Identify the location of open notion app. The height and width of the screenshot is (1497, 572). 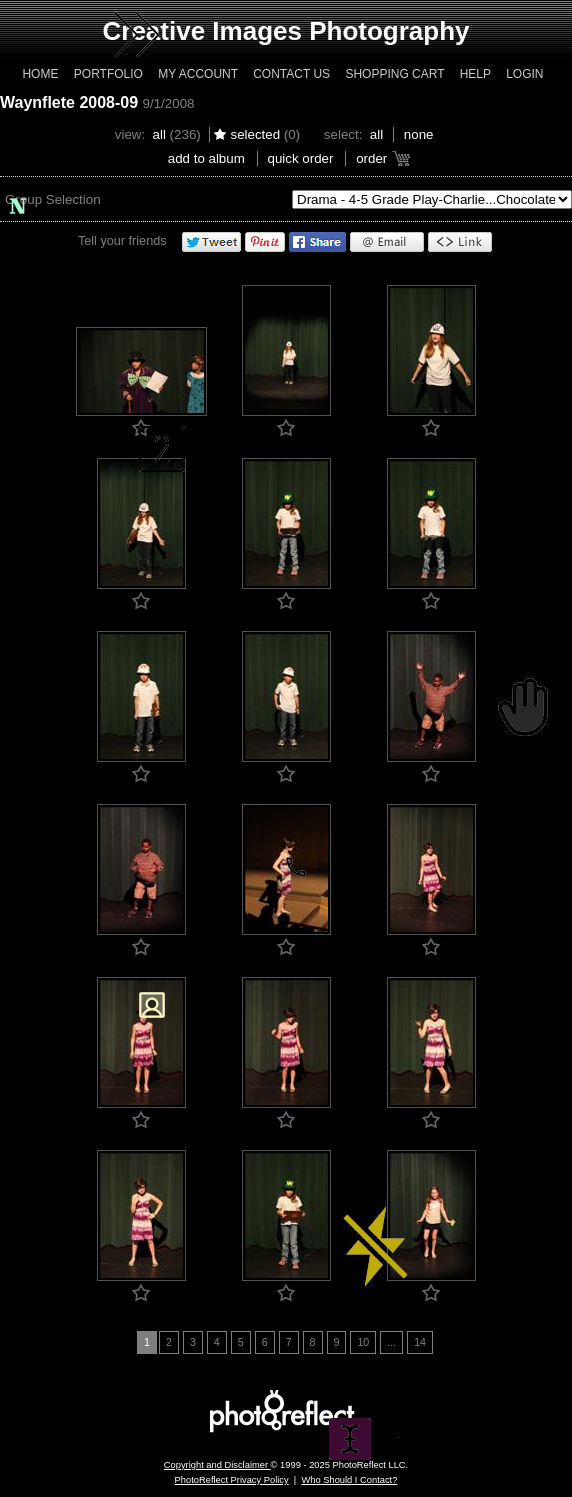
(18, 206).